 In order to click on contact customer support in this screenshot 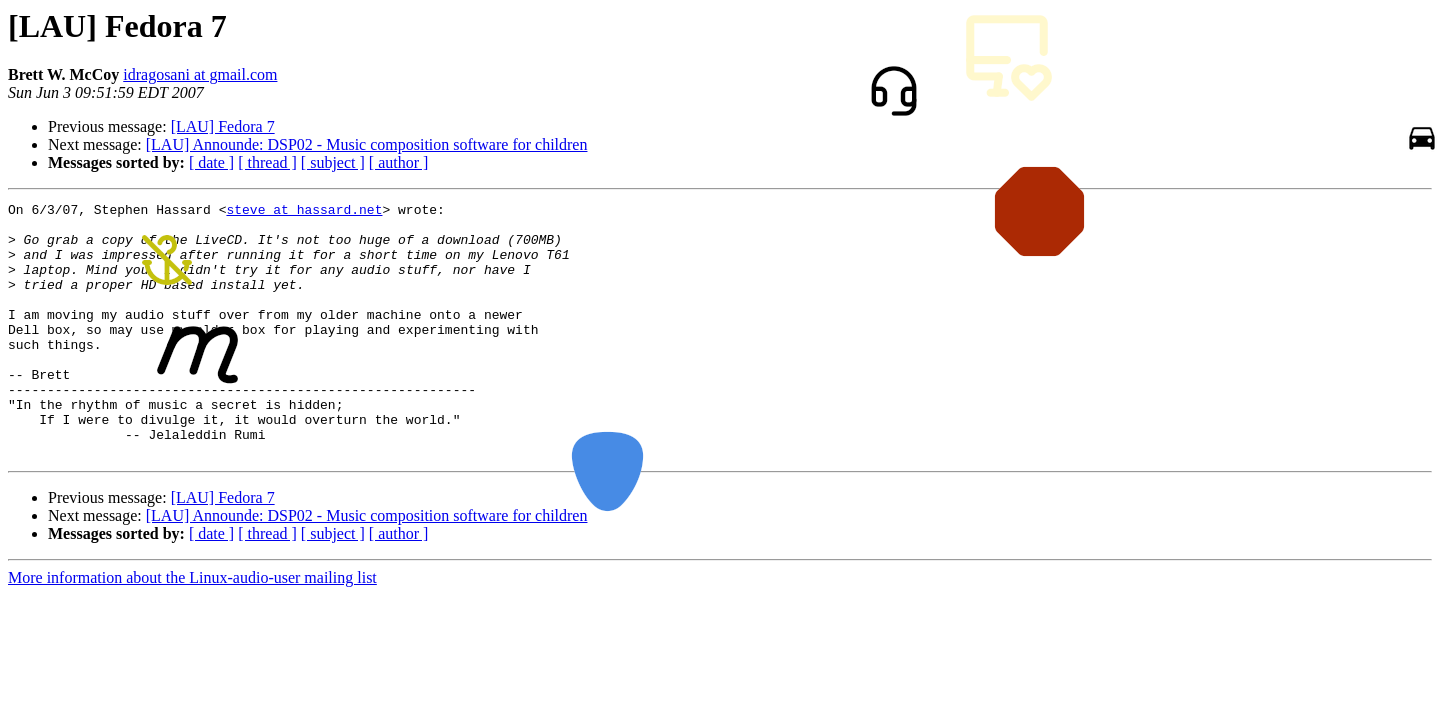, I will do `click(894, 91)`.